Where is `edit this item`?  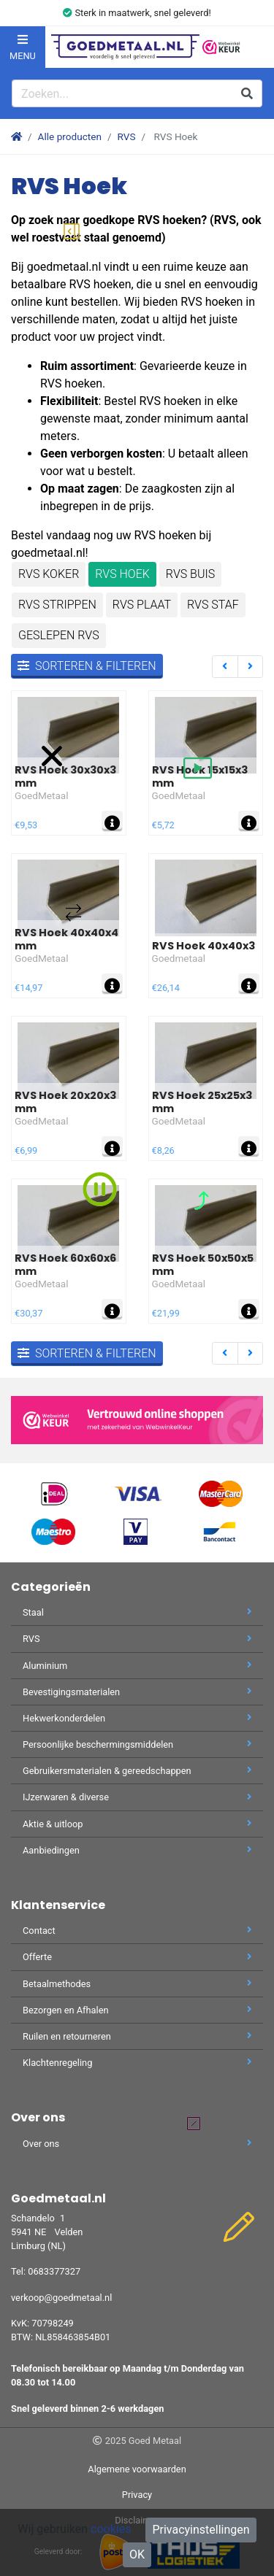
edit this item is located at coordinates (238, 2226).